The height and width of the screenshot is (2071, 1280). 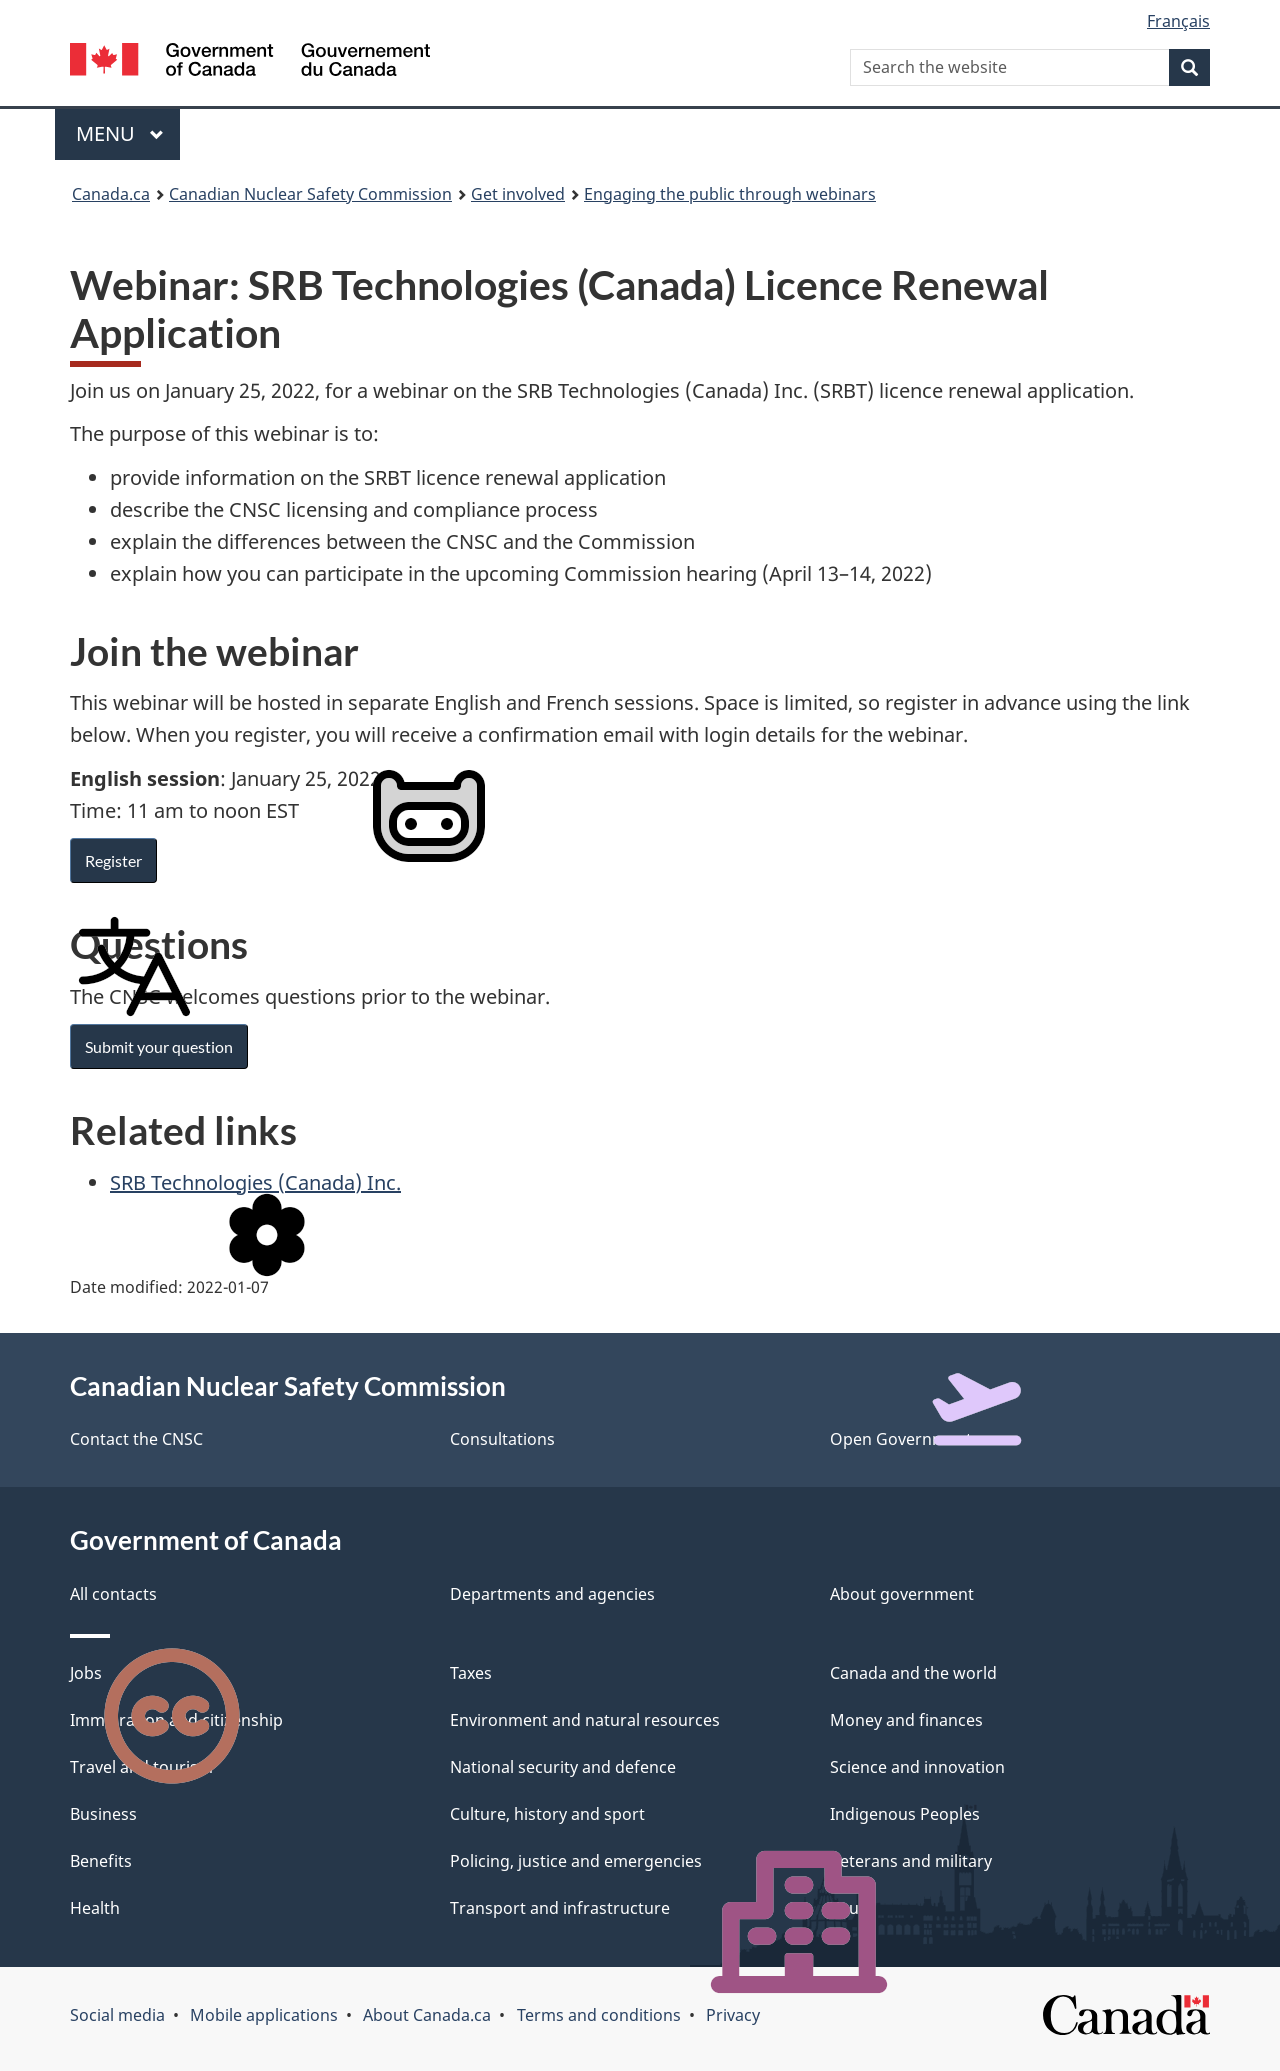 I want to click on view departing flights, so click(x=977, y=1406).